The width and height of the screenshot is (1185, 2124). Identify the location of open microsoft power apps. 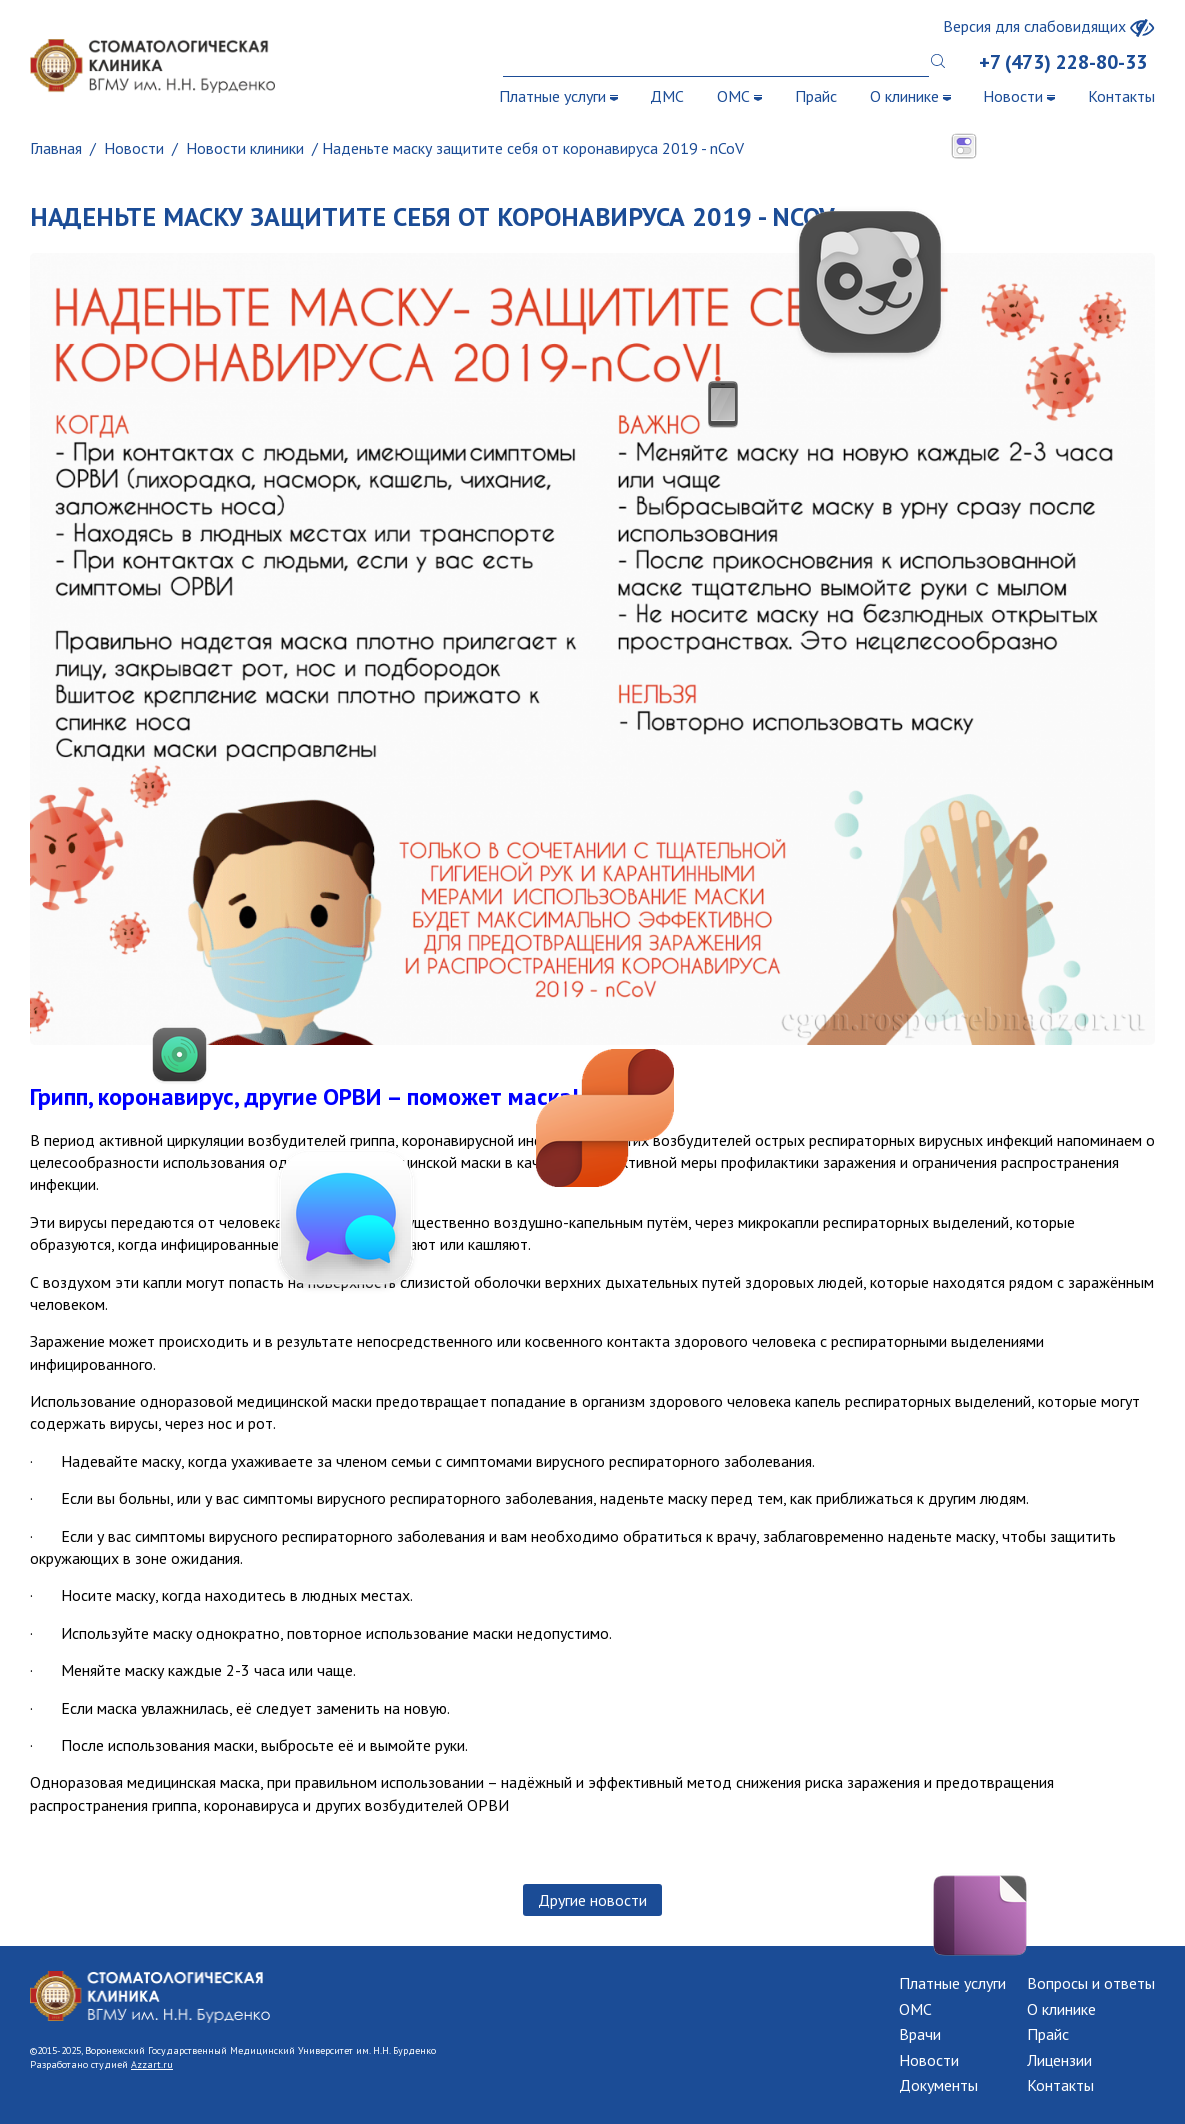
(605, 1118).